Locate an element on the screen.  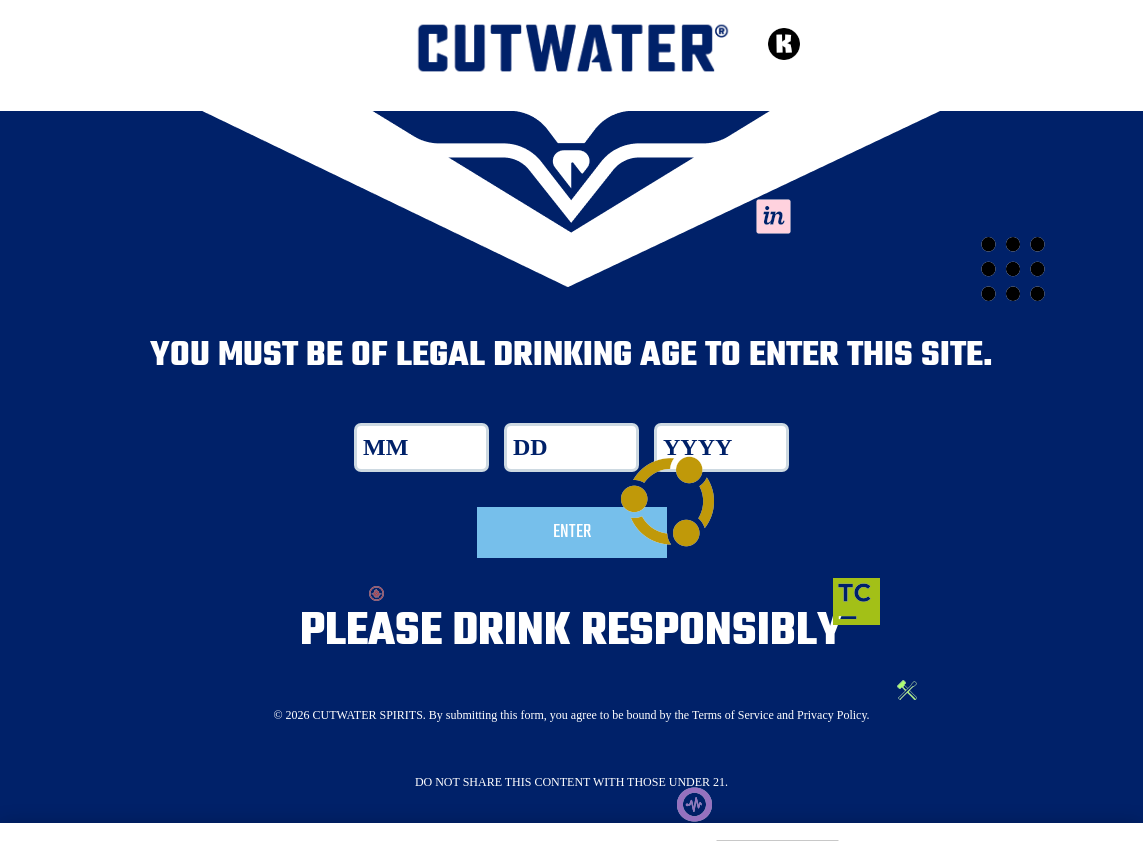
textpattern CMS logo is located at coordinates (907, 690).